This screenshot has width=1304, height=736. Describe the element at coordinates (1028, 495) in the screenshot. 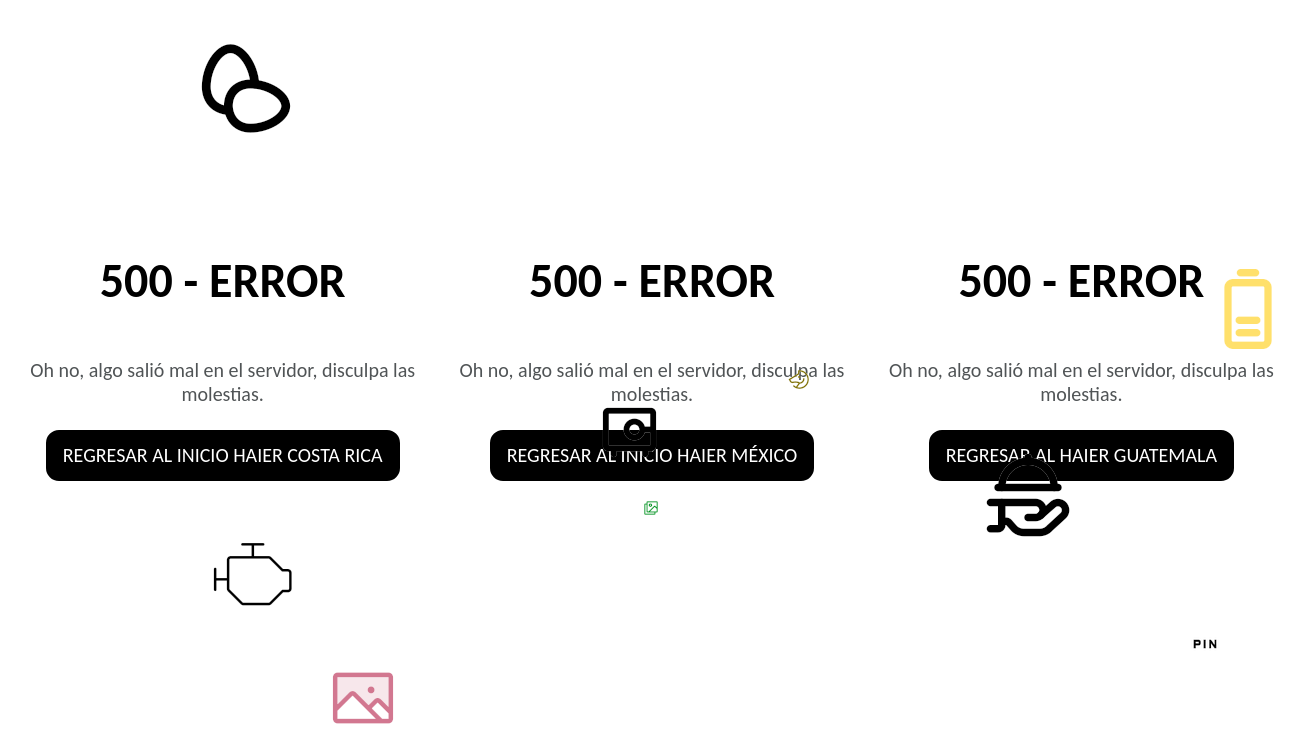

I see `food delivery or catering service` at that location.